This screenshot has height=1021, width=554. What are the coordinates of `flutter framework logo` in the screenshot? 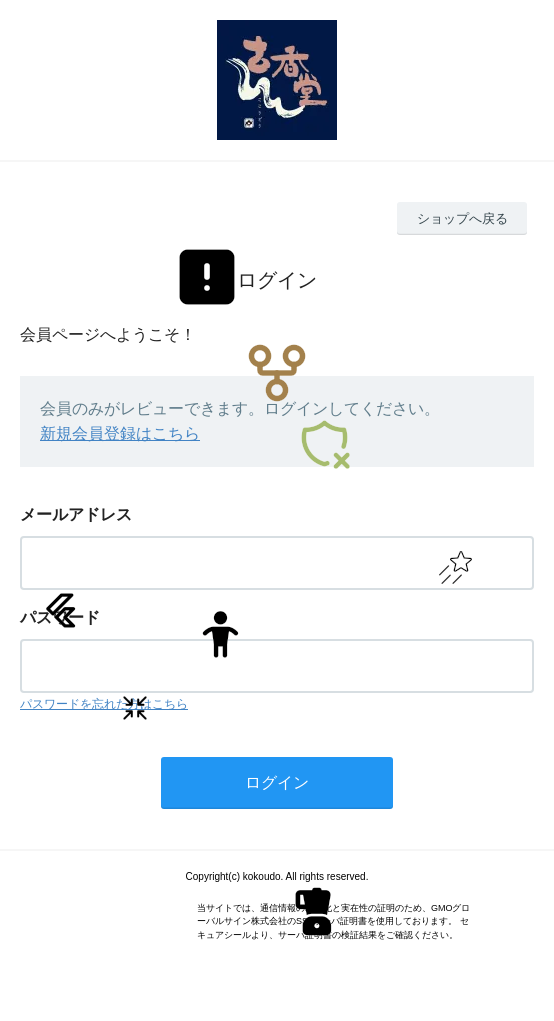 It's located at (61, 610).